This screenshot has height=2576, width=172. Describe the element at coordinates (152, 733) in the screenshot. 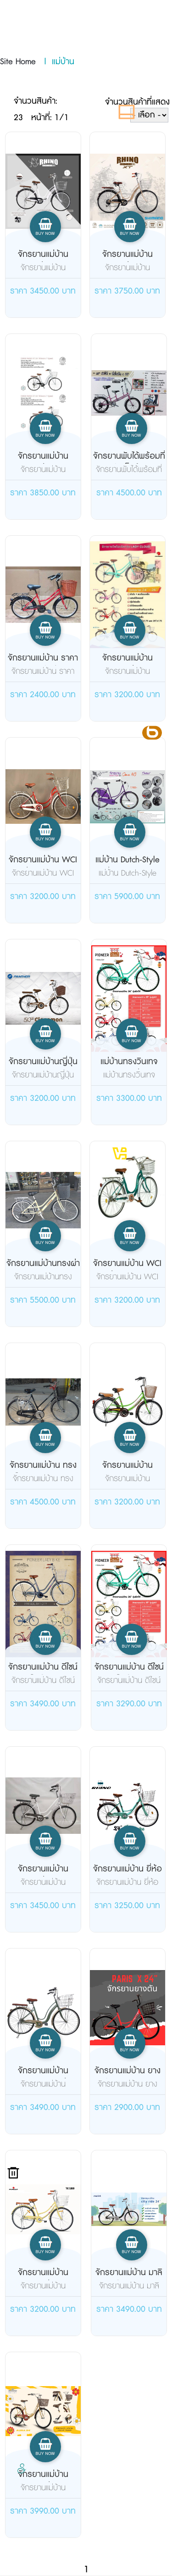

I see `boulanger brand logo` at that location.